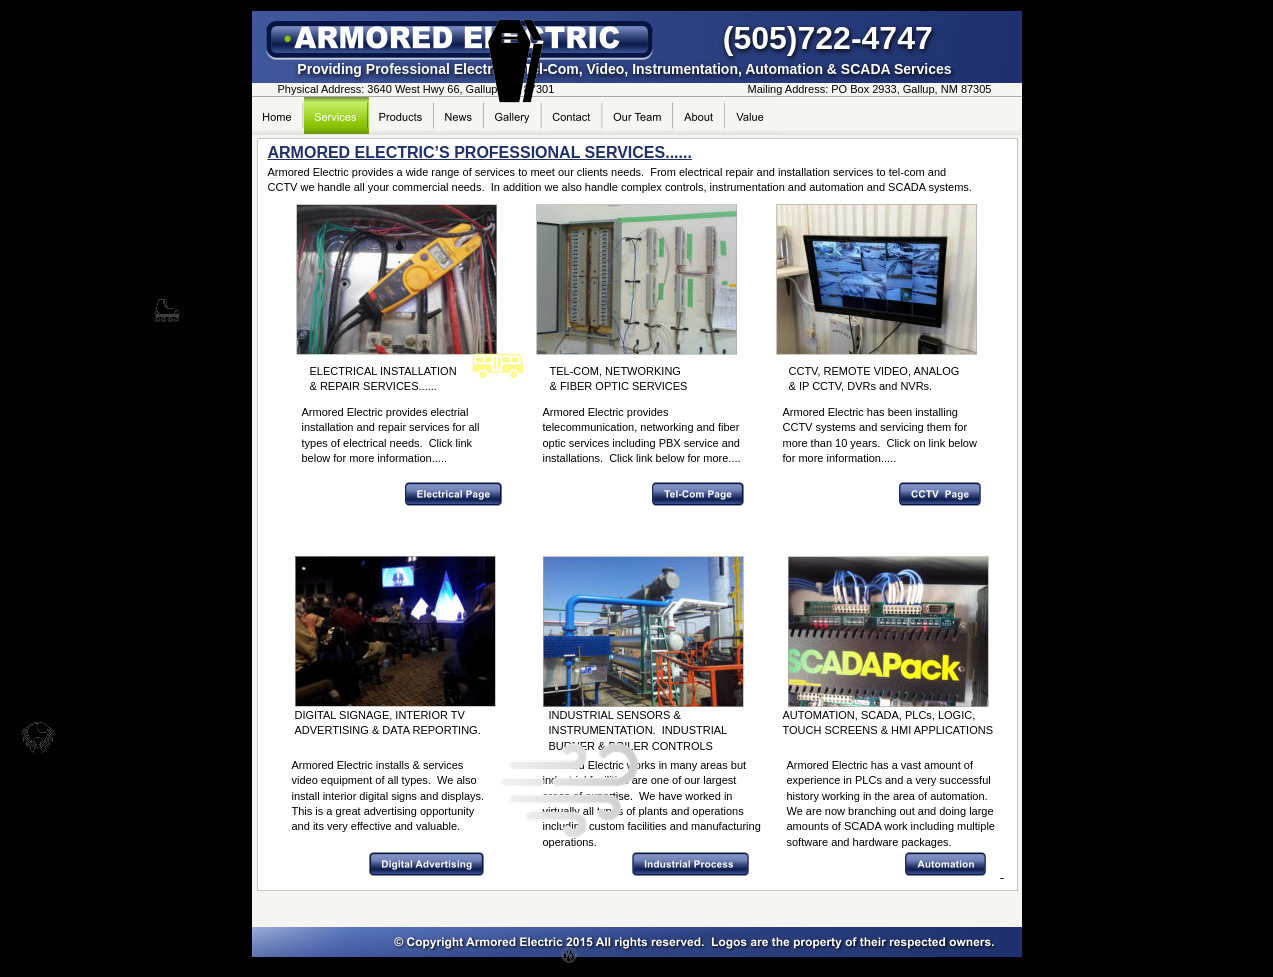 The image size is (1273, 977). What do you see at coordinates (498, 366) in the screenshot?
I see `view public transit options` at bounding box center [498, 366].